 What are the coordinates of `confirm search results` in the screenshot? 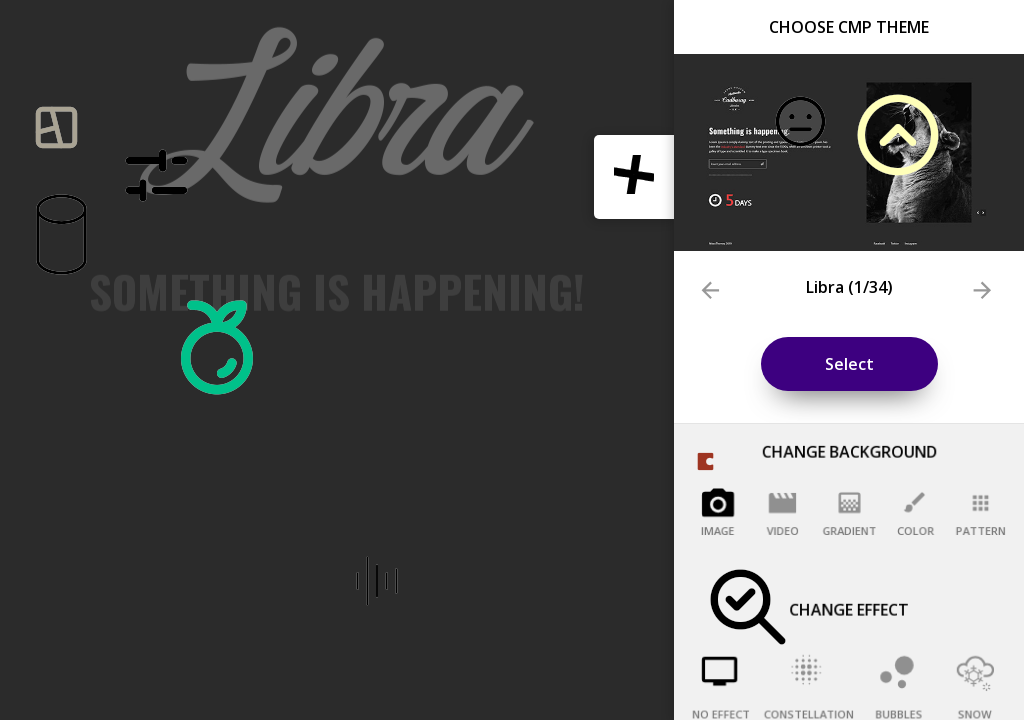 It's located at (748, 607).